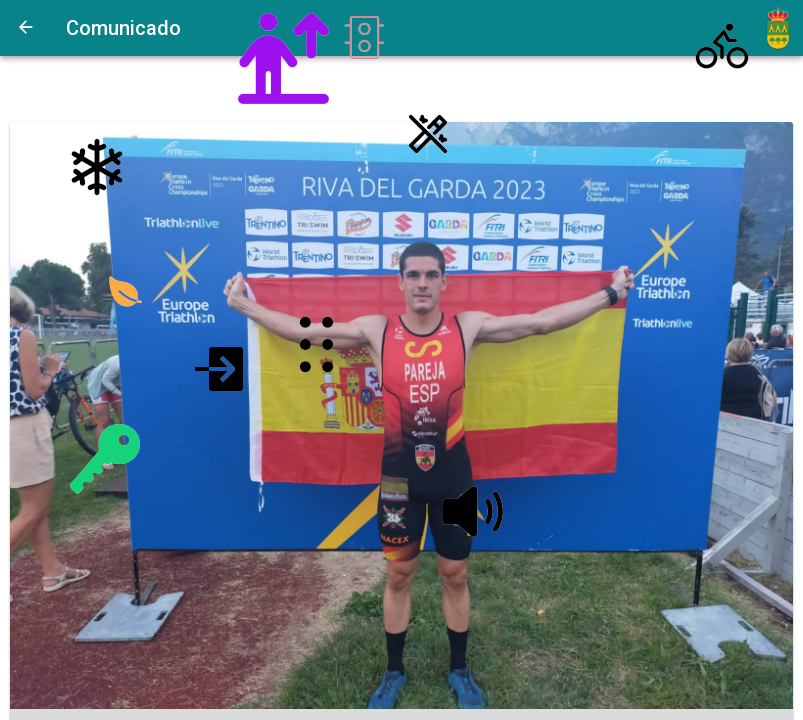  What do you see at coordinates (428, 134) in the screenshot?
I see `disable magic wand or auto-enhance feature` at bounding box center [428, 134].